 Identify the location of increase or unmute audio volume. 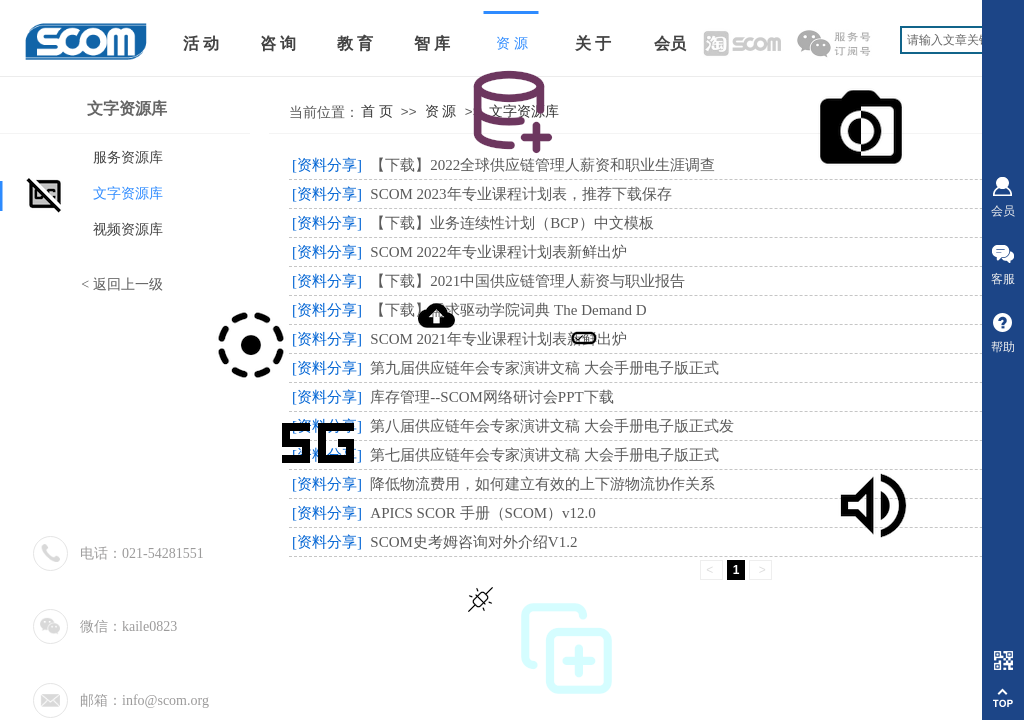
(873, 505).